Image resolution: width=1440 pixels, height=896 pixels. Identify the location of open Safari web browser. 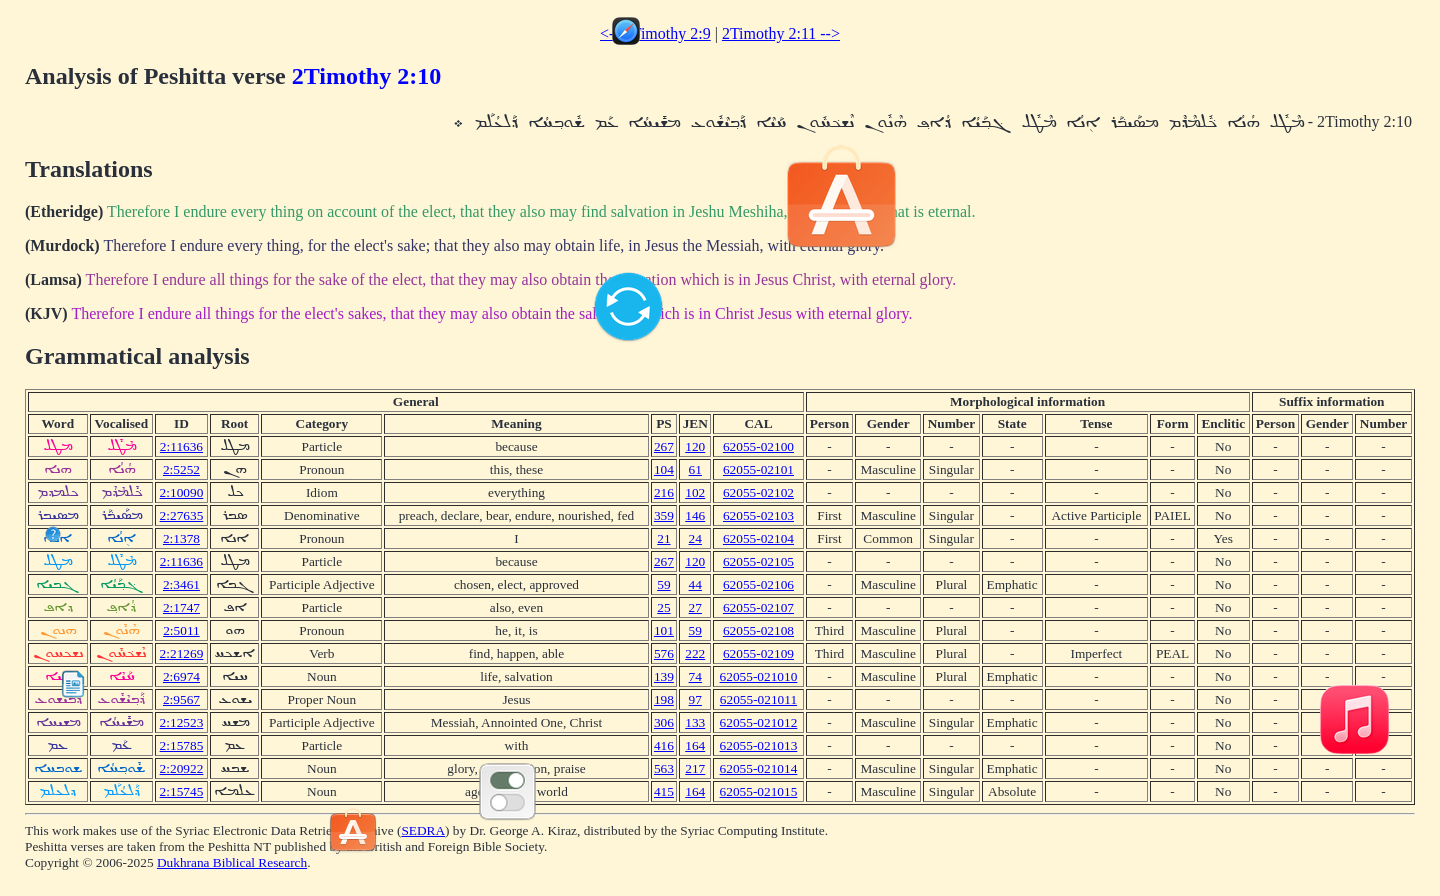
(626, 31).